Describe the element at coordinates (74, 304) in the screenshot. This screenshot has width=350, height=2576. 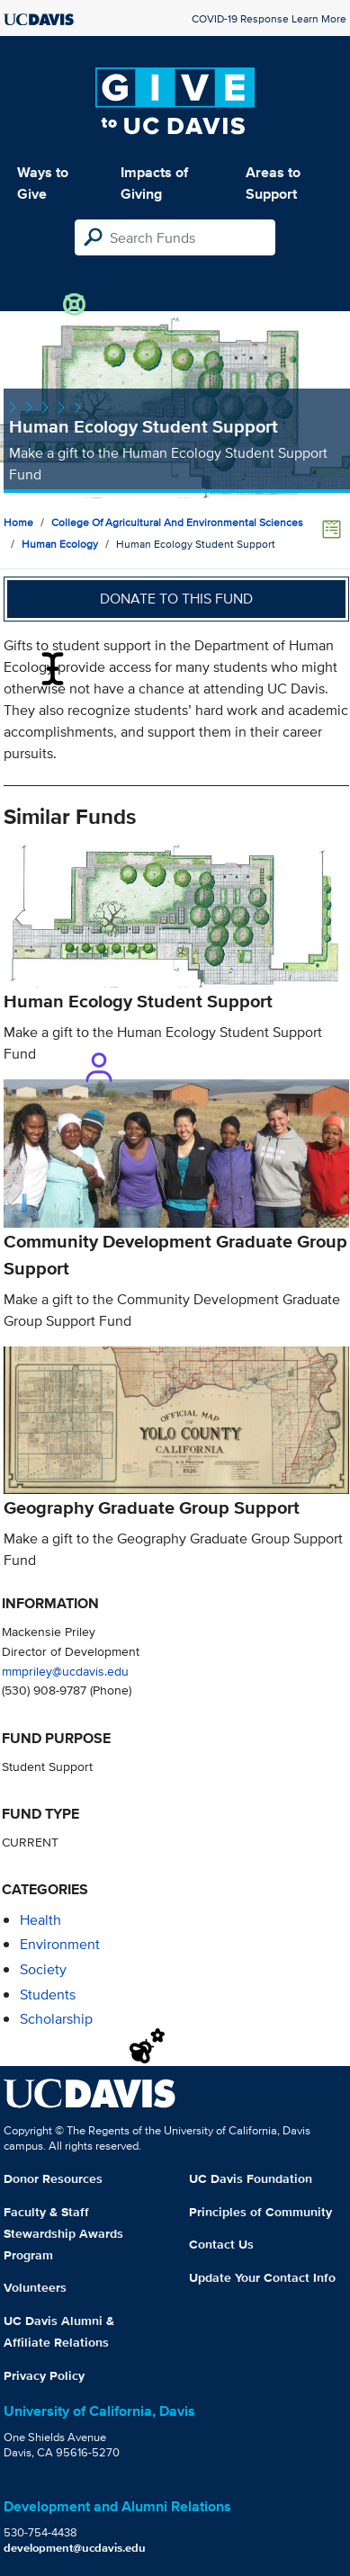
I see `access help or support` at that location.